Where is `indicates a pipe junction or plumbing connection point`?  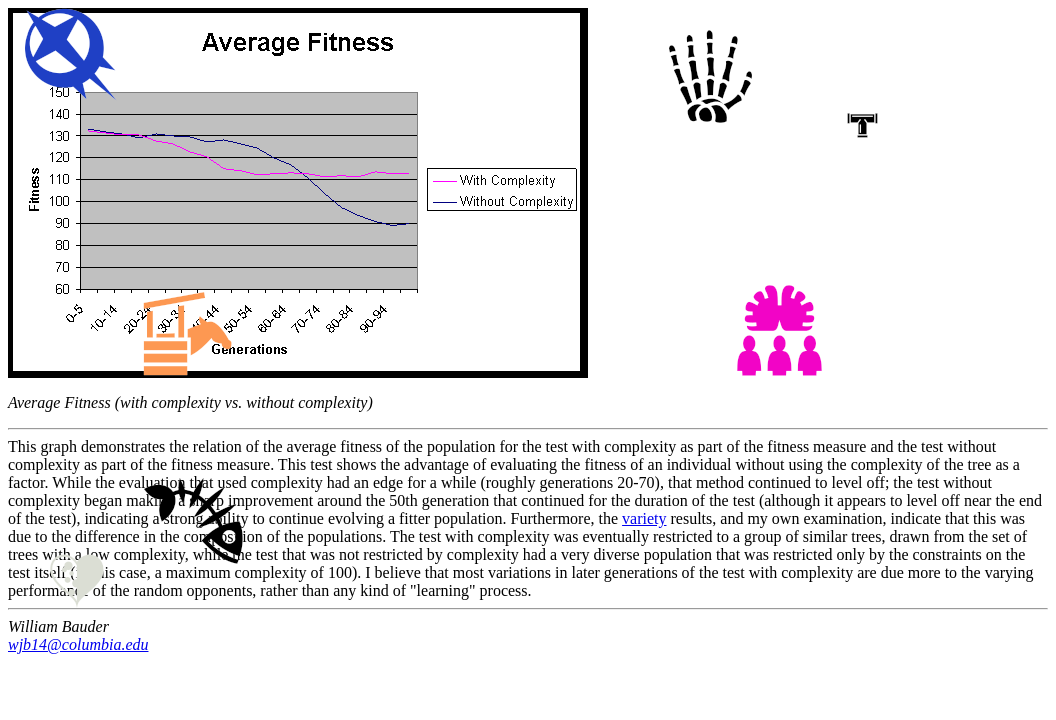
indicates a pipe junction or plumbing connection point is located at coordinates (862, 122).